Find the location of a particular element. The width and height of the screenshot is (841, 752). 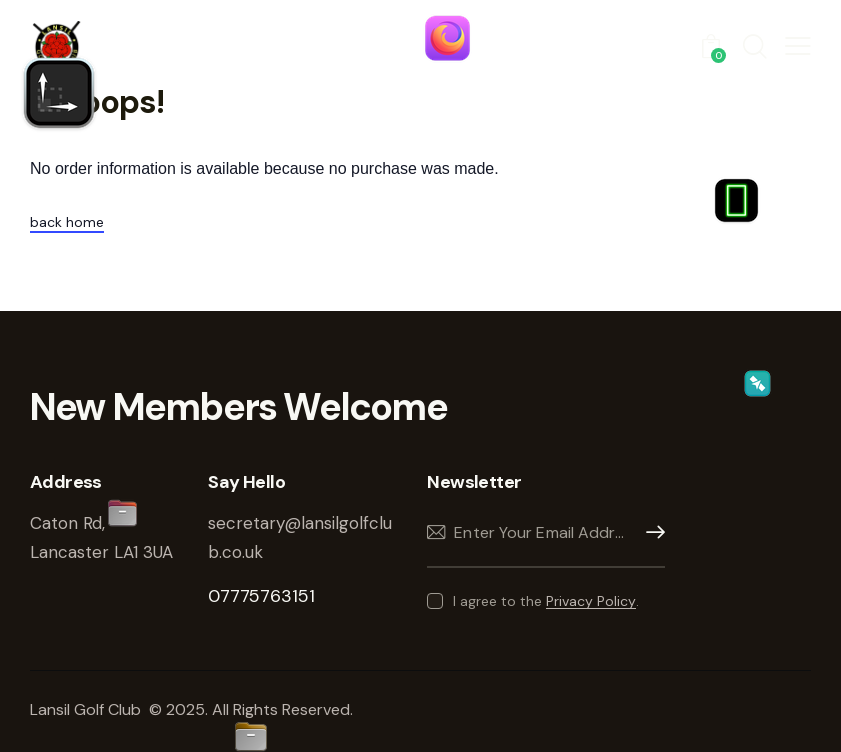

open firefox browser is located at coordinates (447, 37).